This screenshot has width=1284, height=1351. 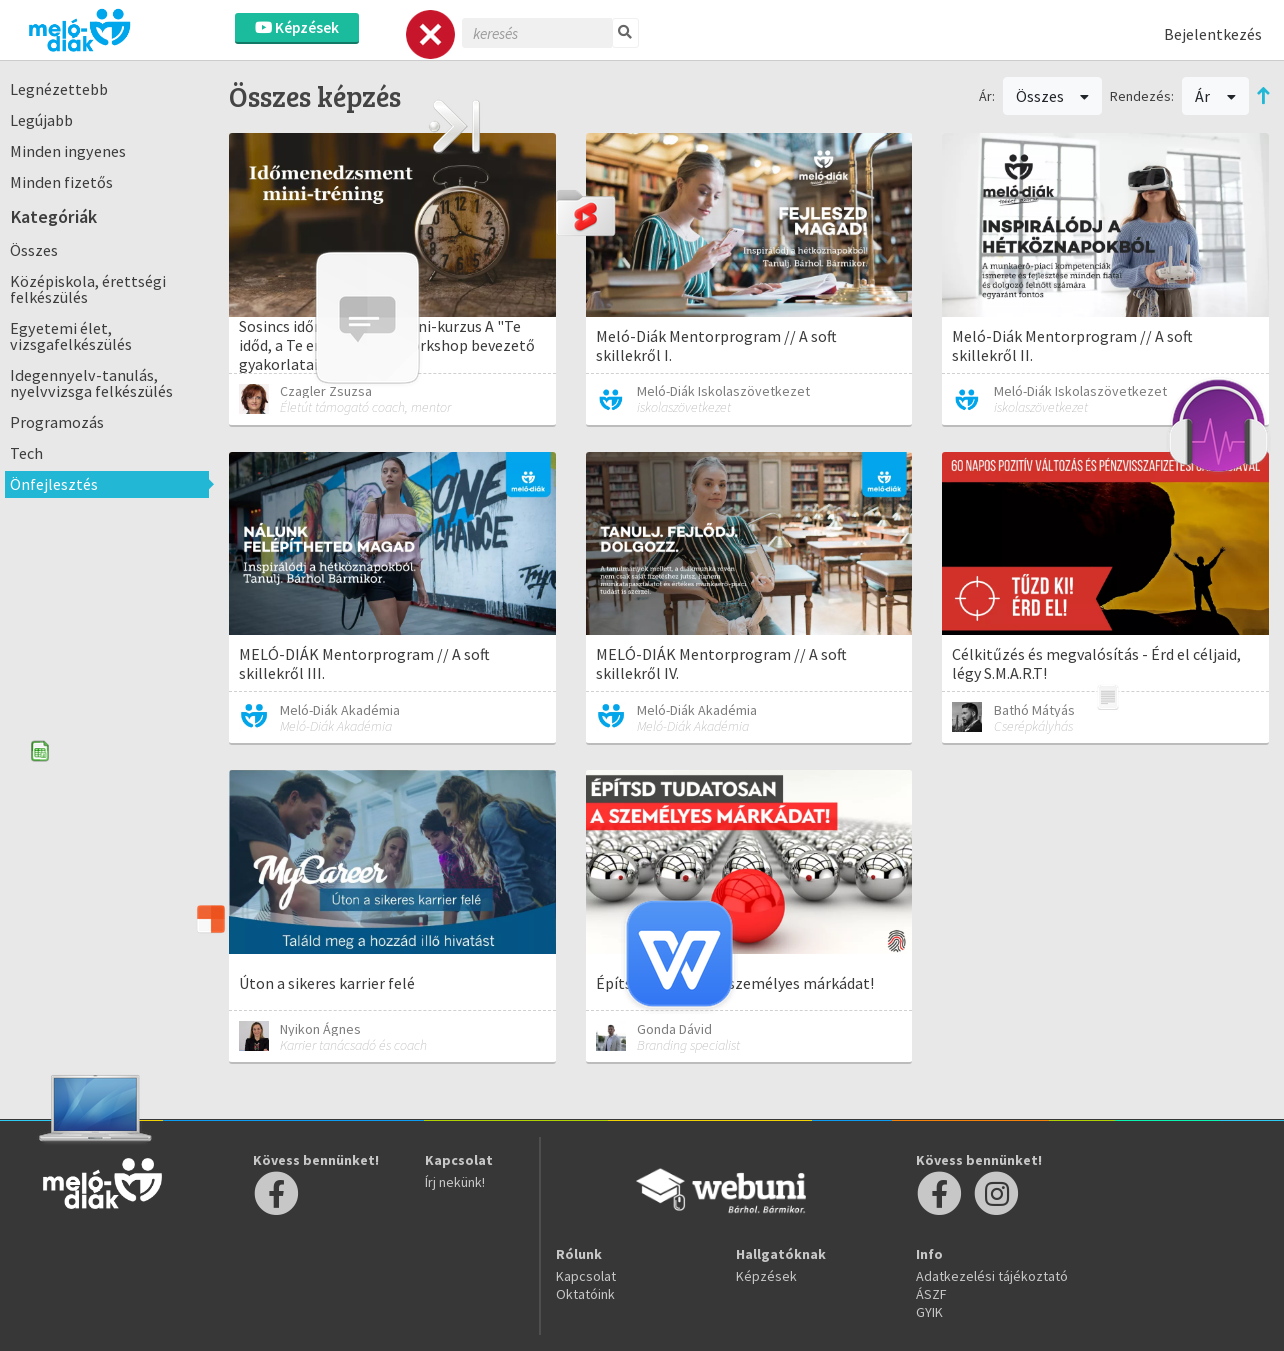 I want to click on open WPS Office application, so click(x=679, y=955).